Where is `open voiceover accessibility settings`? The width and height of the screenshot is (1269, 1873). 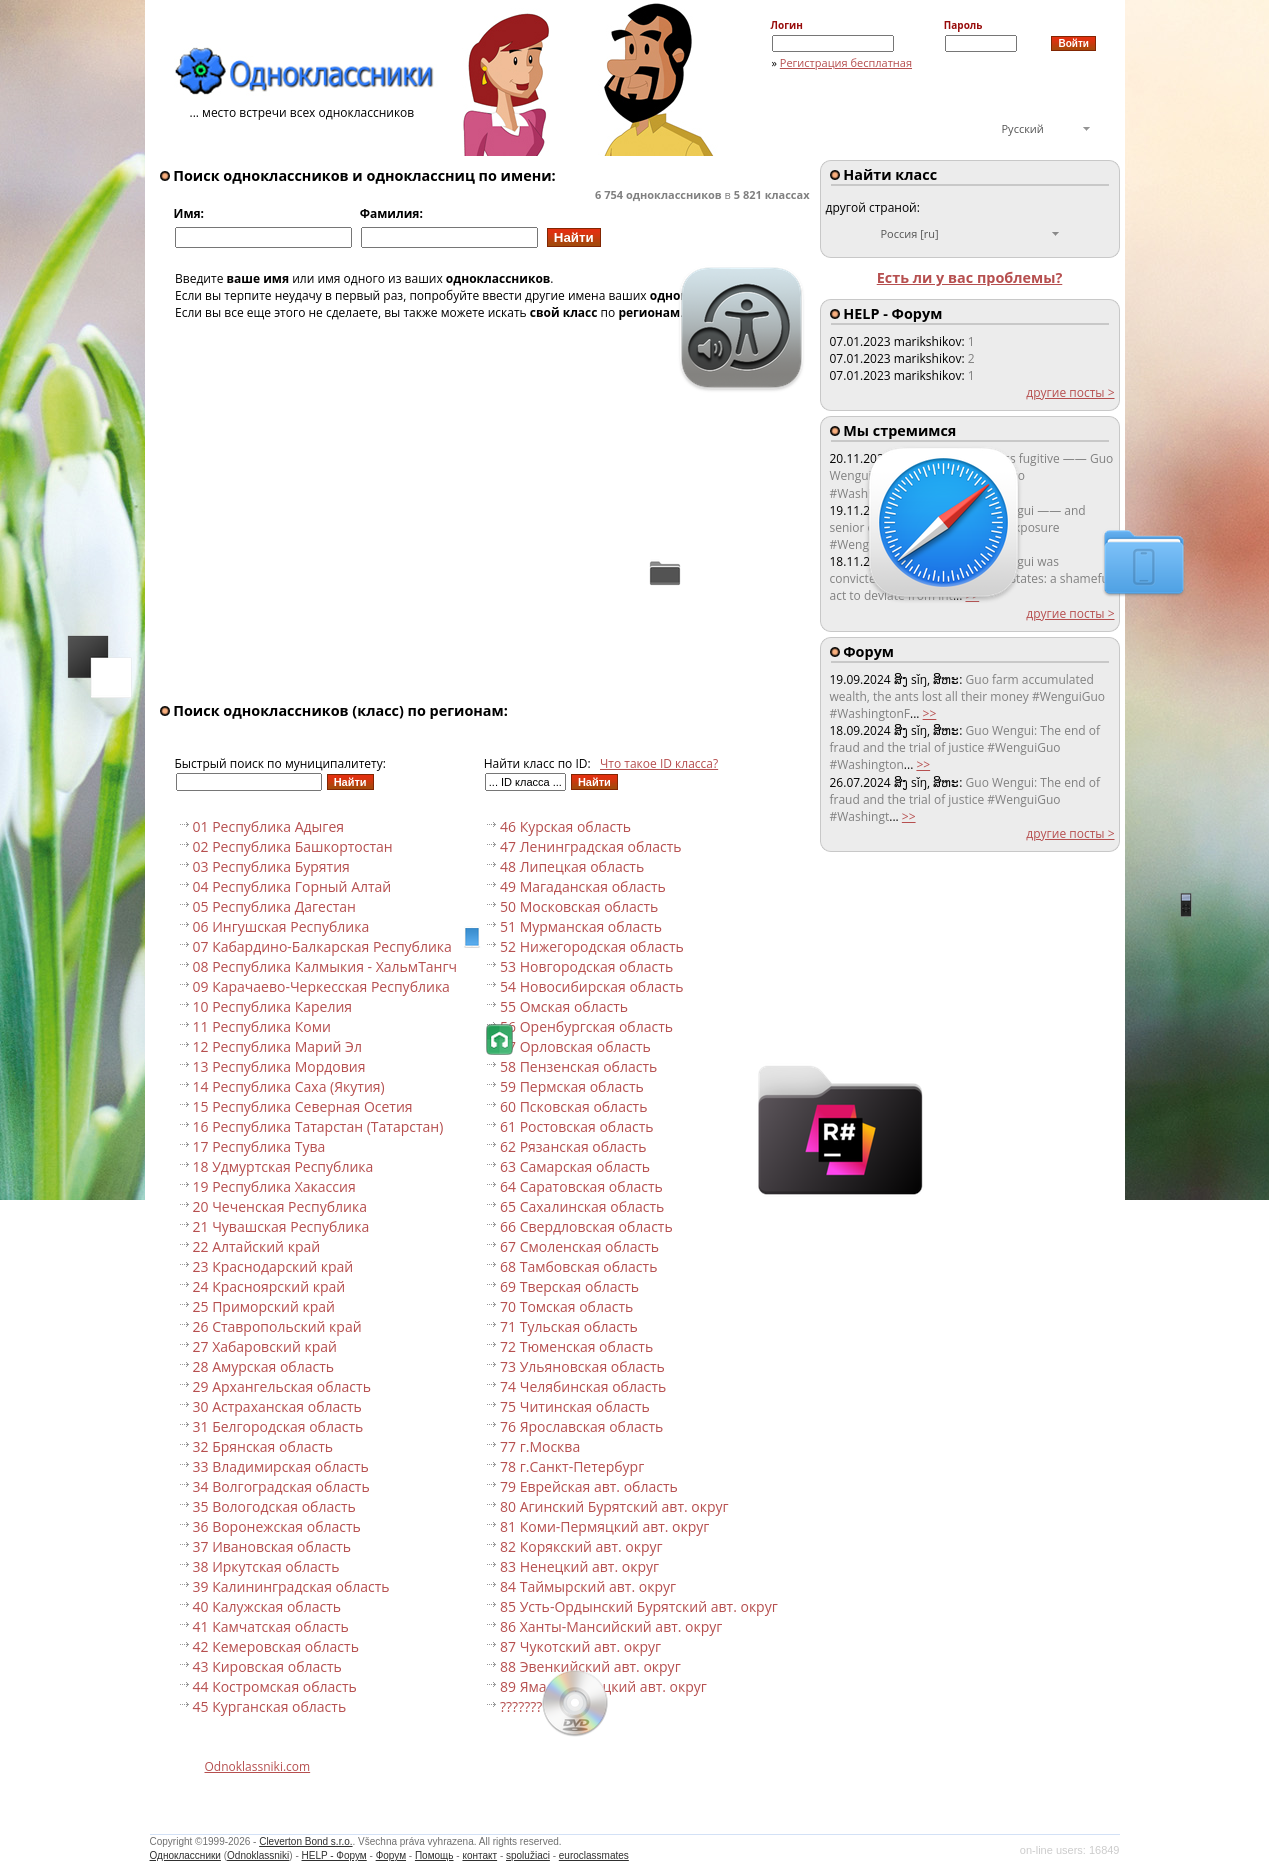 open voiceover accessibility settings is located at coordinates (741, 327).